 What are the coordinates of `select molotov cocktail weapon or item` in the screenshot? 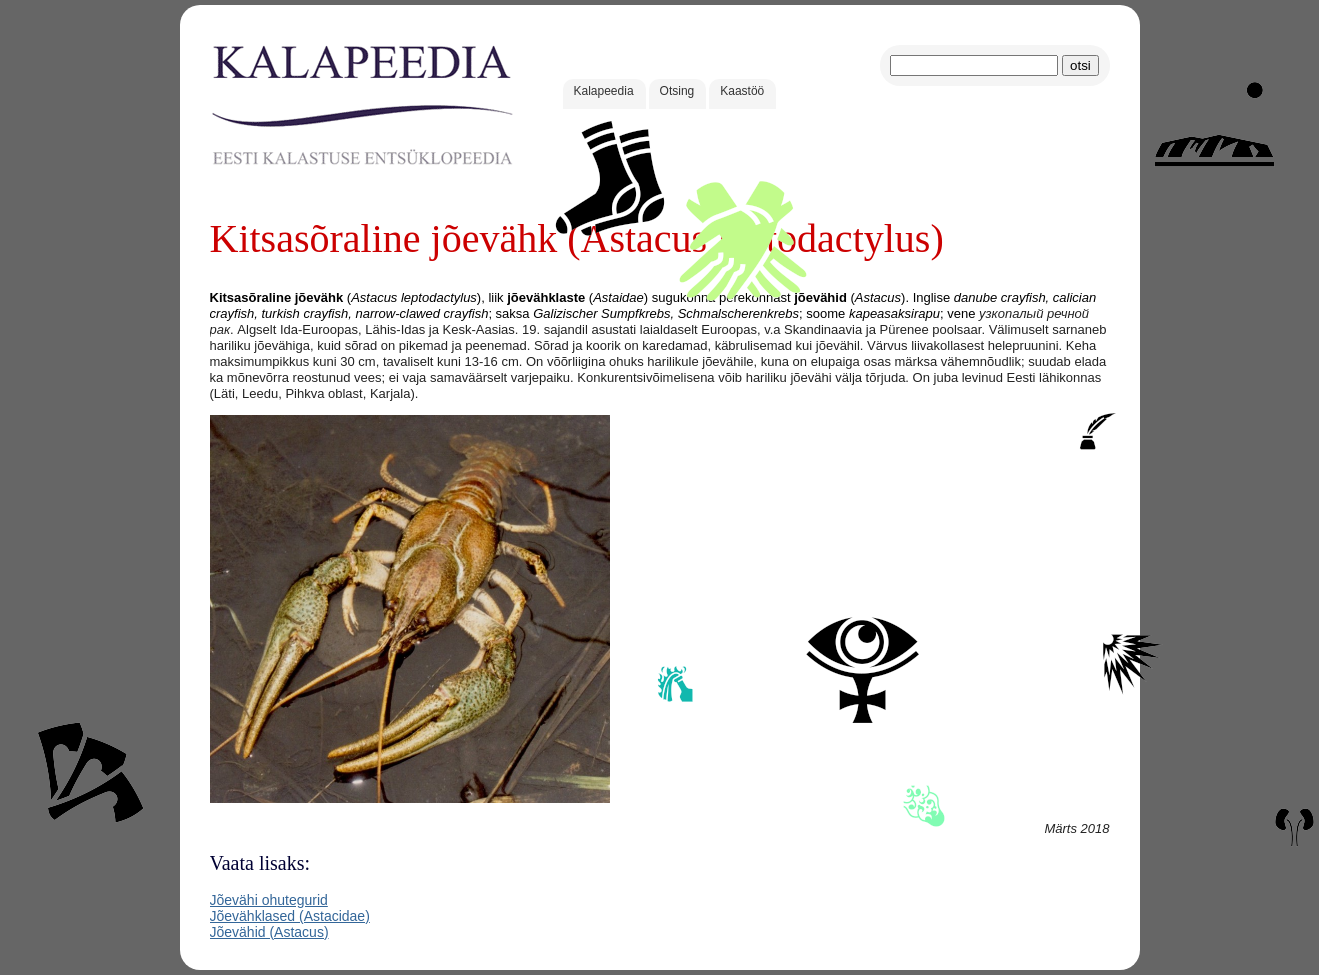 It's located at (675, 684).